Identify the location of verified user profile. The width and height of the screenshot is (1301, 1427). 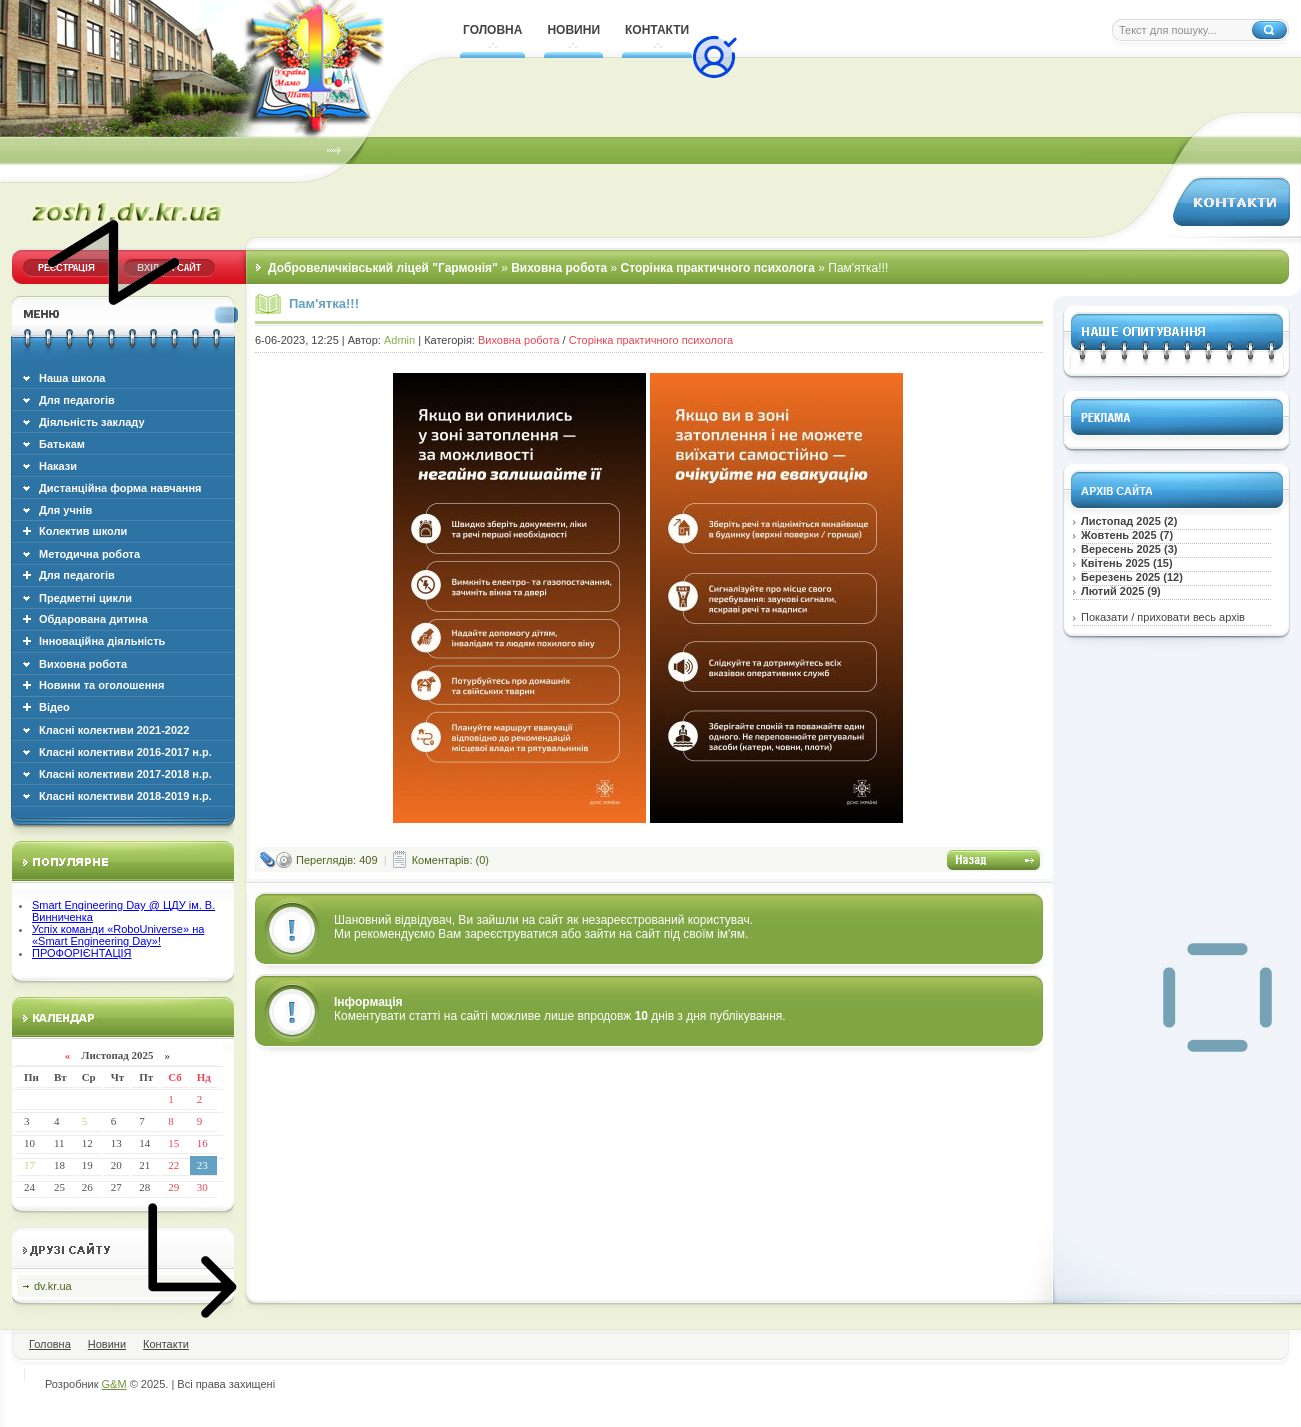
(714, 57).